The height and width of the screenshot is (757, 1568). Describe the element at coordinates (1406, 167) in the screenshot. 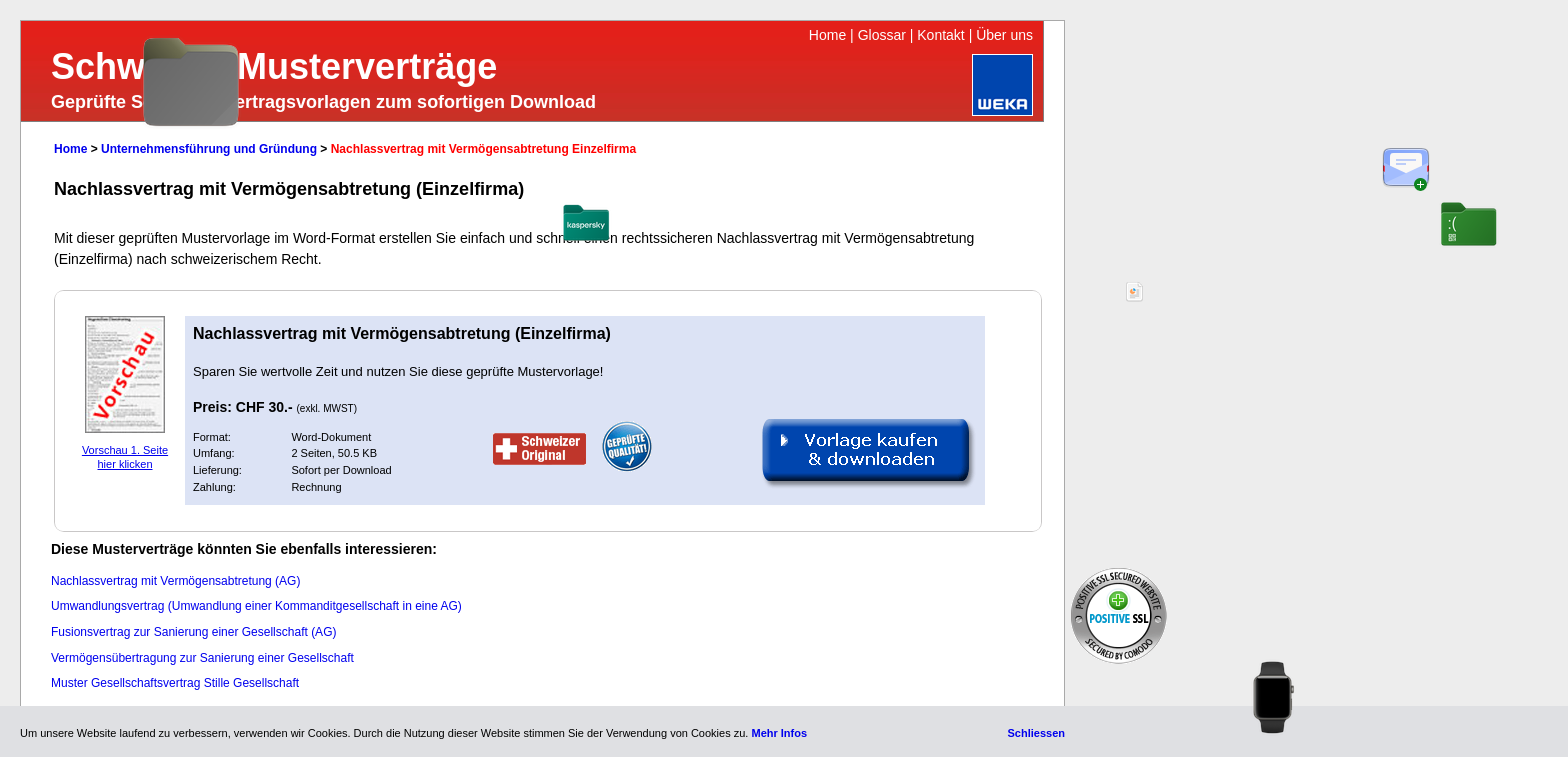

I see `compose a new email message` at that location.